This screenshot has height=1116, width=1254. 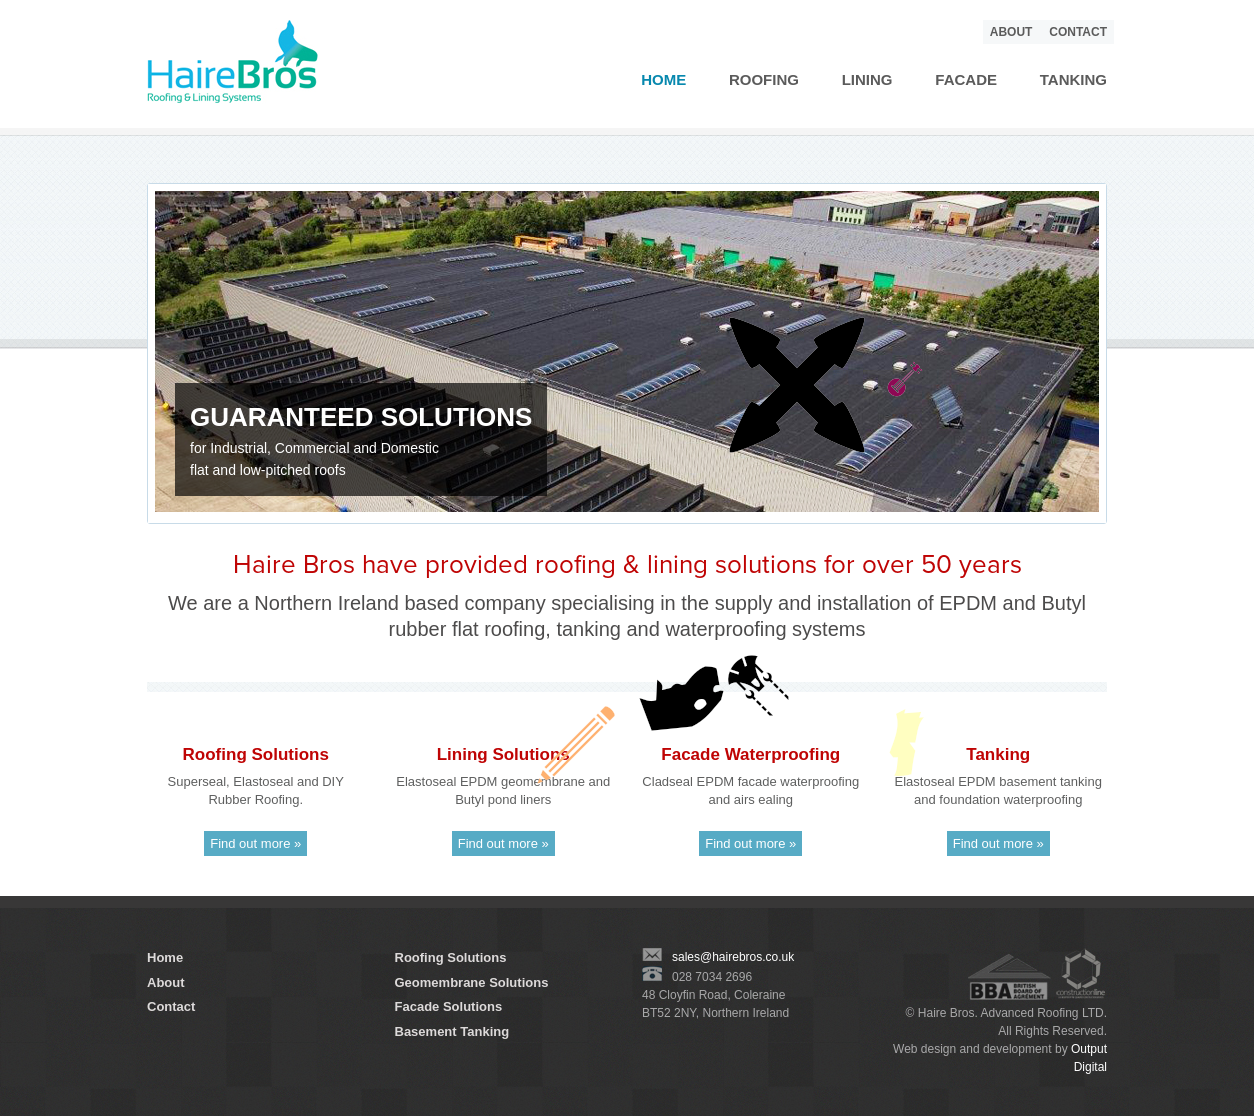 What do you see at coordinates (759, 685) in the screenshot?
I see `strafe or sidestep movement control` at bounding box center [759, 685].